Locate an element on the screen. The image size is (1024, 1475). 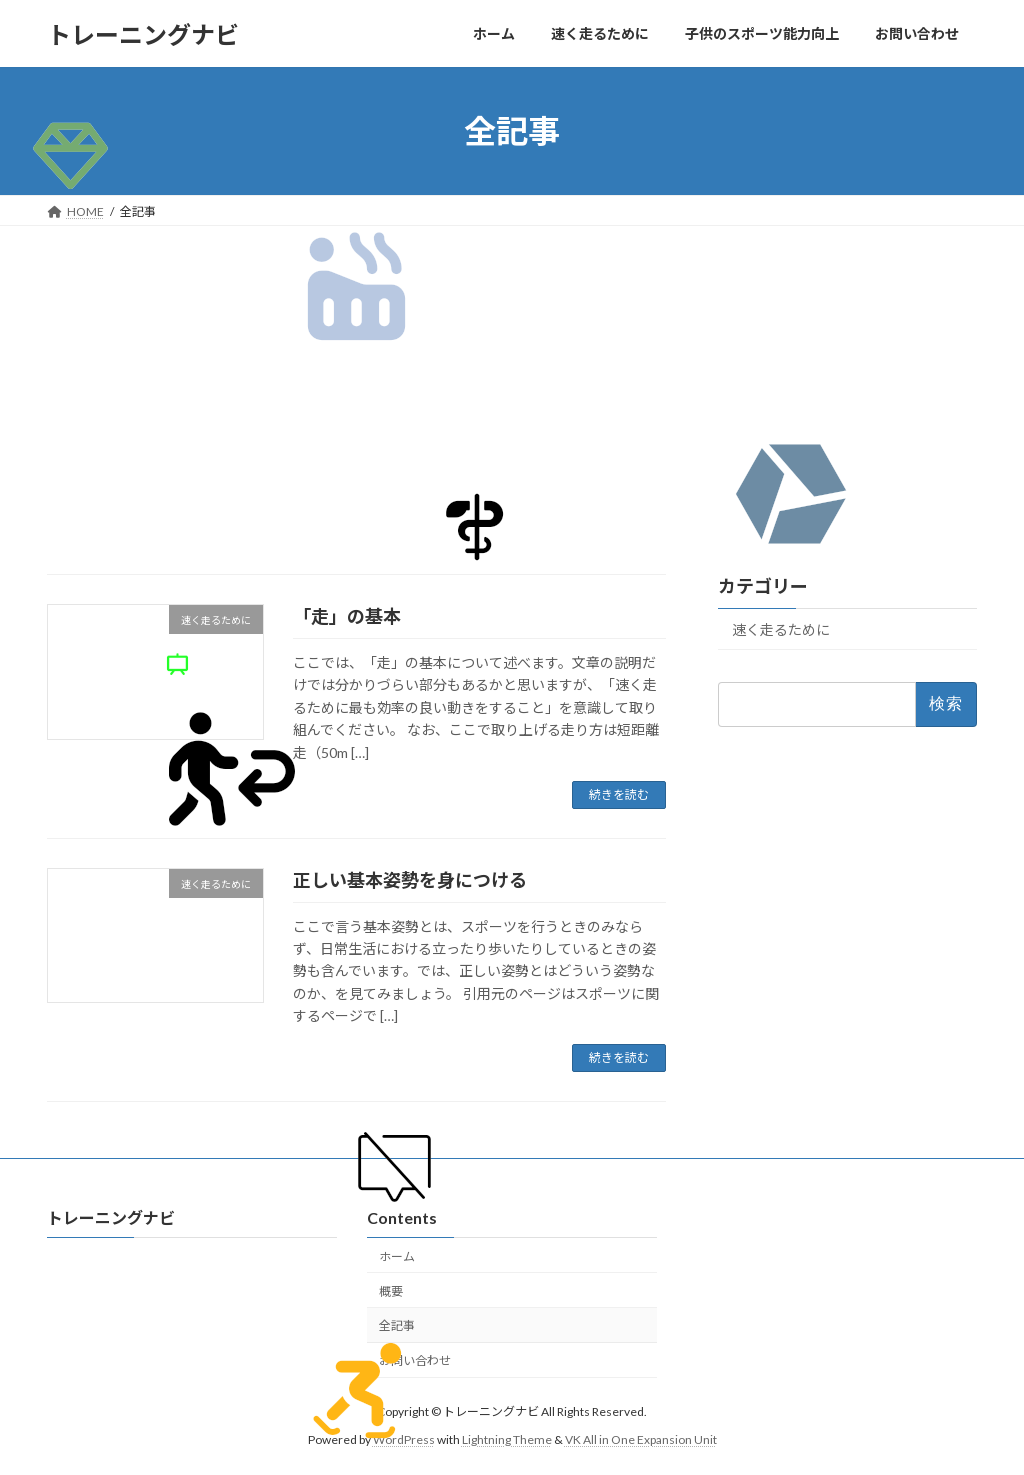
access spa or hot tub amenities is located at coordinates (356, 284).